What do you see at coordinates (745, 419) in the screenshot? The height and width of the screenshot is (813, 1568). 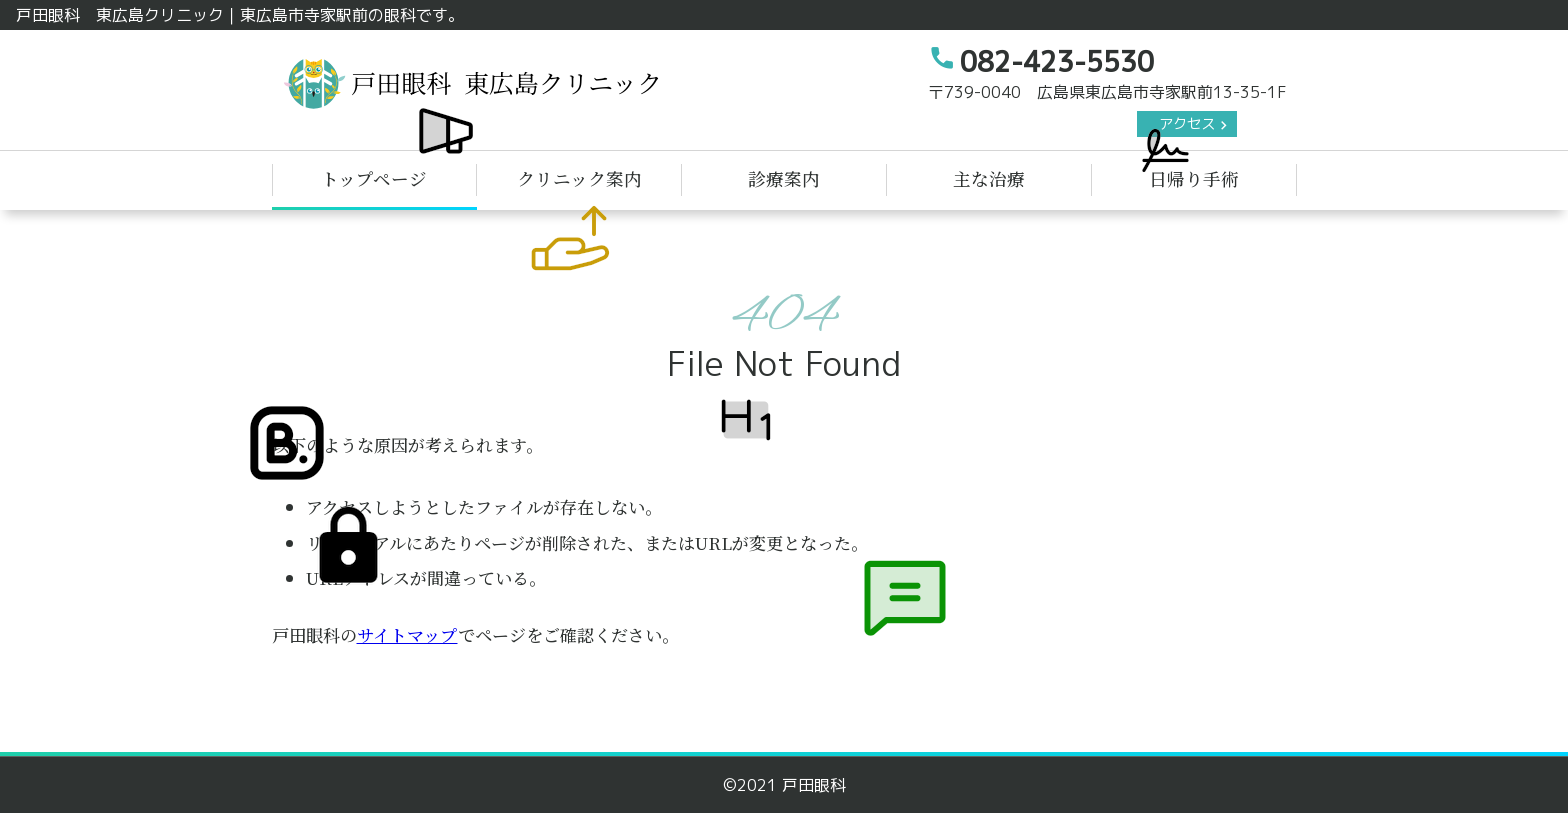 I see `format text as heading level 1` at bounding box center [745, 419].